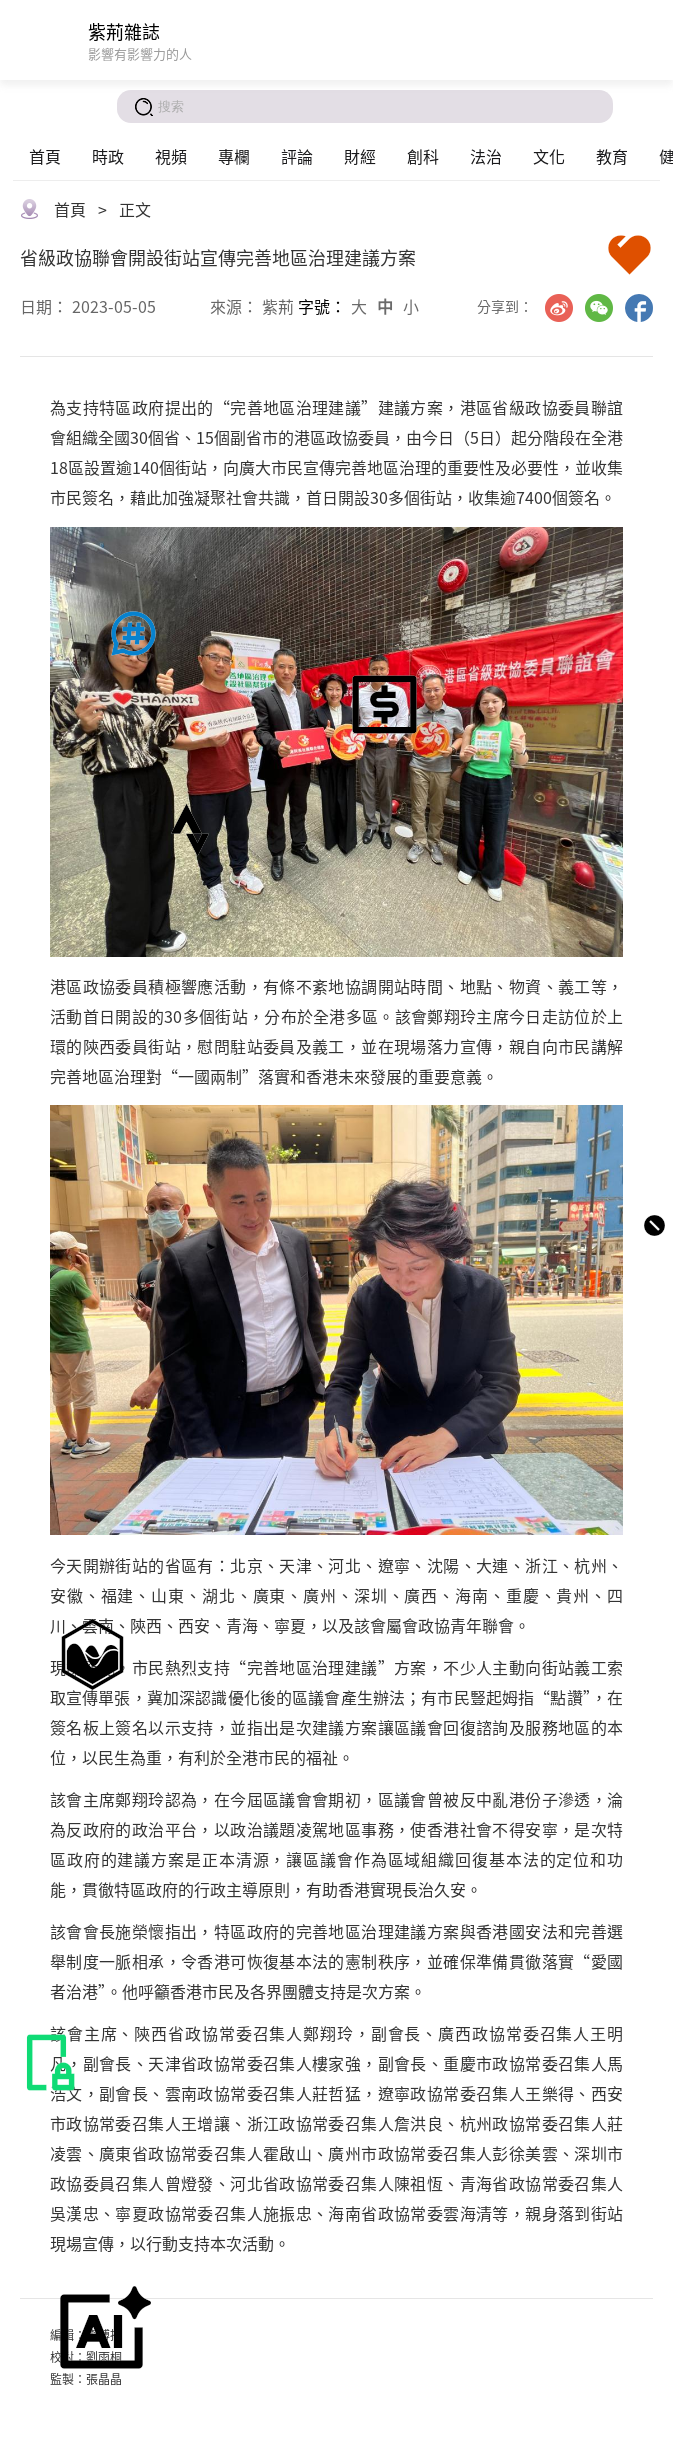 The image size is (673, 2464). What do you see at coordinates (133, 633) in the screenshot?
I see `open a threaded conversation` at bounding box center [133, 633].